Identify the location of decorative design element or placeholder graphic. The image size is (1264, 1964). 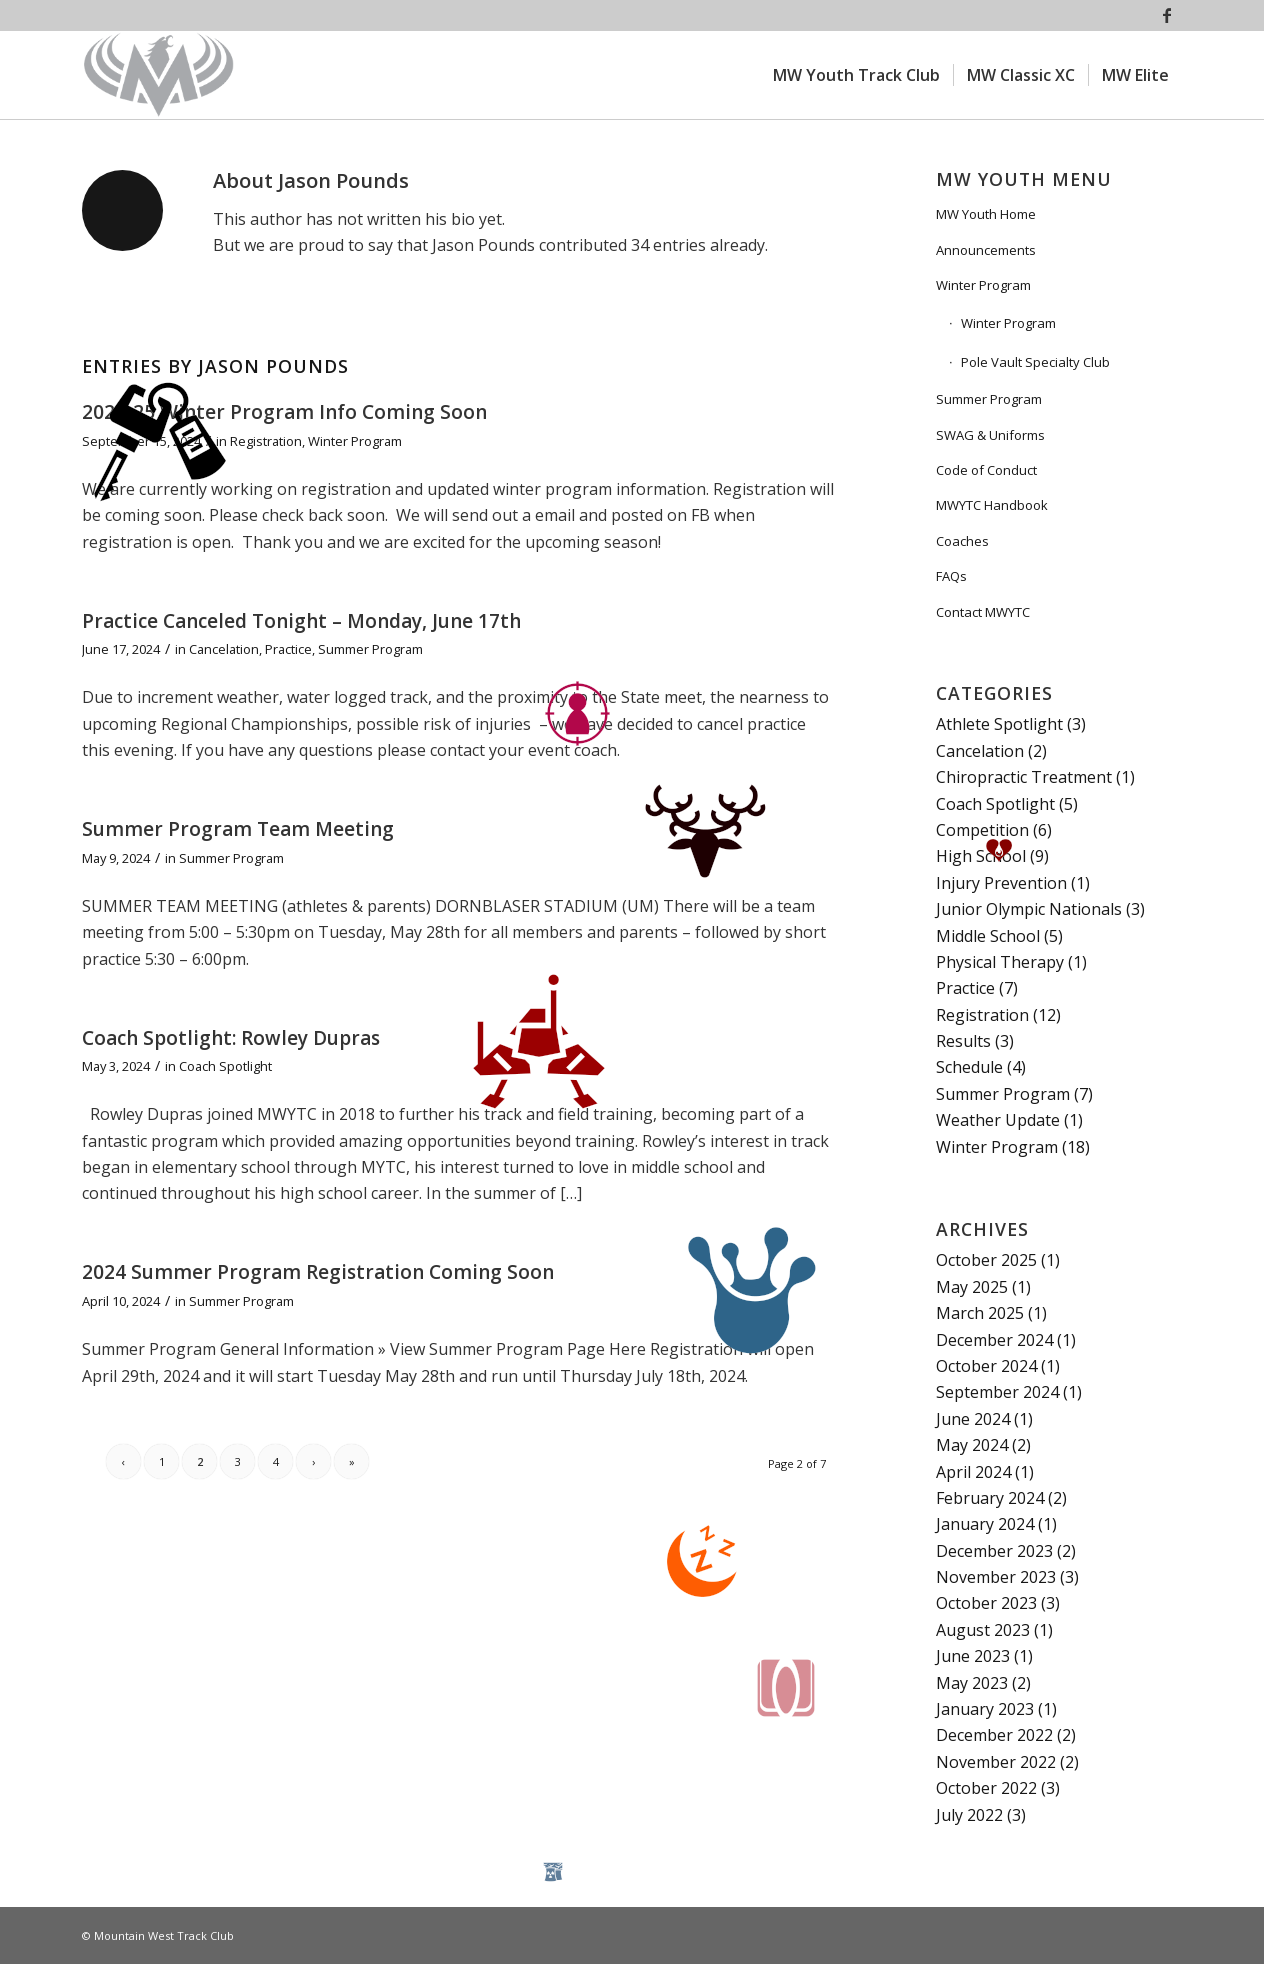
(786, 1688).